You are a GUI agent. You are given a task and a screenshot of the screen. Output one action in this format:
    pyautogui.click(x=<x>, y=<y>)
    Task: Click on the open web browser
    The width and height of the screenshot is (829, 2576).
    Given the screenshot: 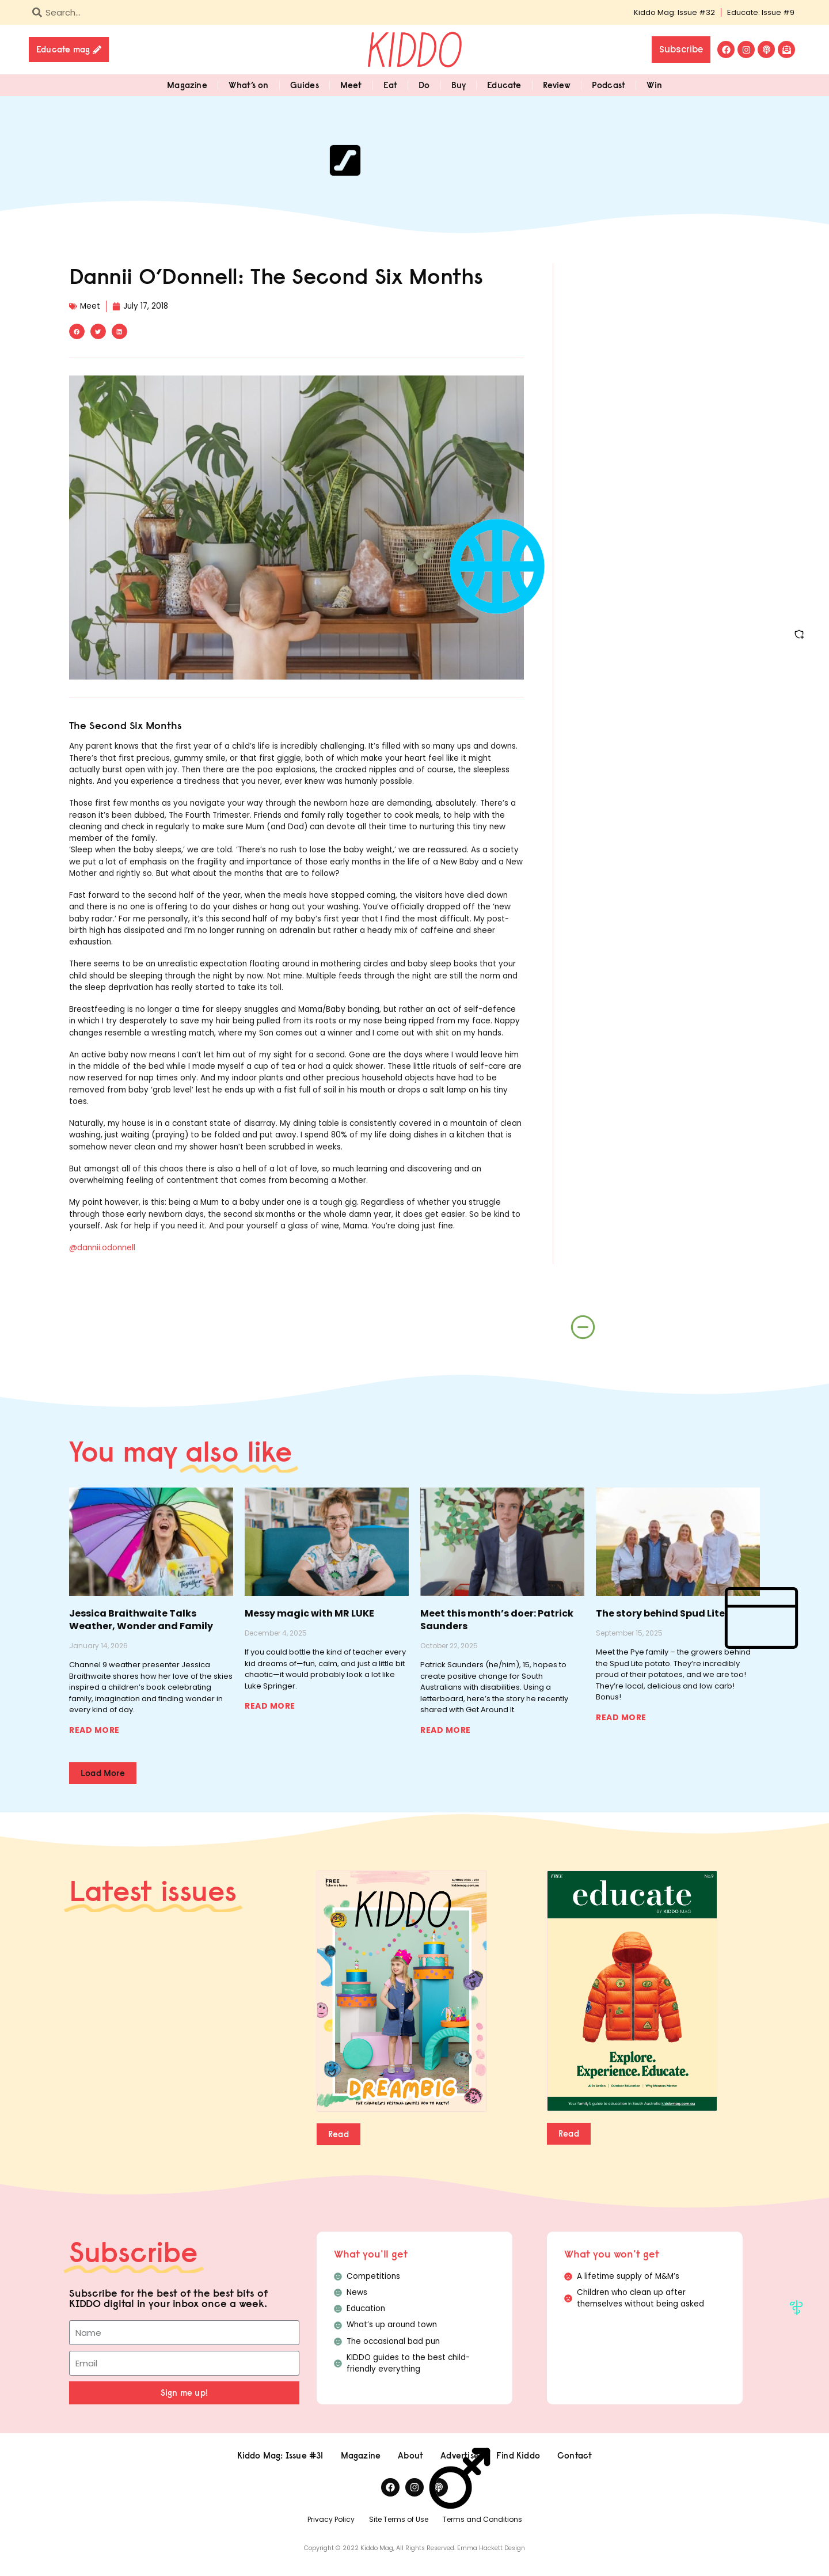 What is the action you would take?
    pyautogui.click(x=761, y=1618)
    